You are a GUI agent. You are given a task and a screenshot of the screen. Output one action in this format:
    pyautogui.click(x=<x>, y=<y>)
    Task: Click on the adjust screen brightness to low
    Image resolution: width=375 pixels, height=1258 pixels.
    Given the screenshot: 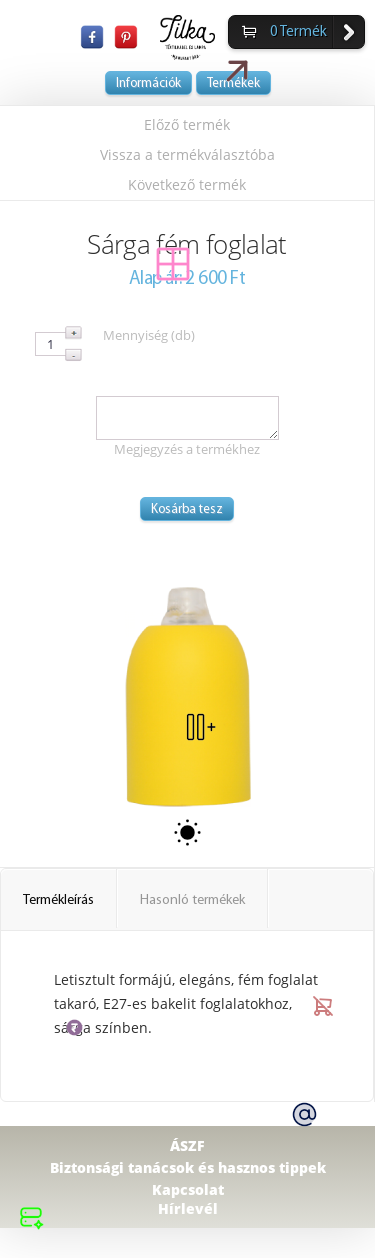 What is the action you would take?
    pyautogui.click(x=187, y=832)
    